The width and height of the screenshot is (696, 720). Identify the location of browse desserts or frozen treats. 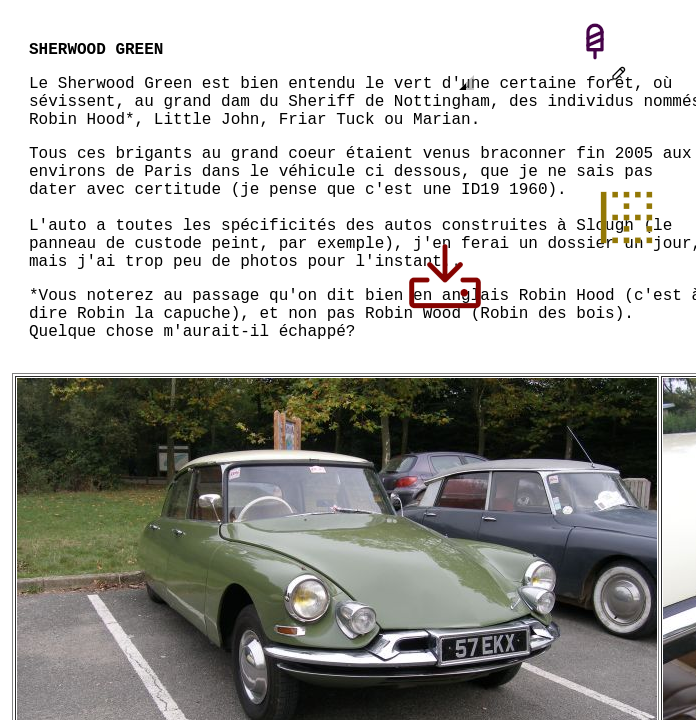
(595, 41).